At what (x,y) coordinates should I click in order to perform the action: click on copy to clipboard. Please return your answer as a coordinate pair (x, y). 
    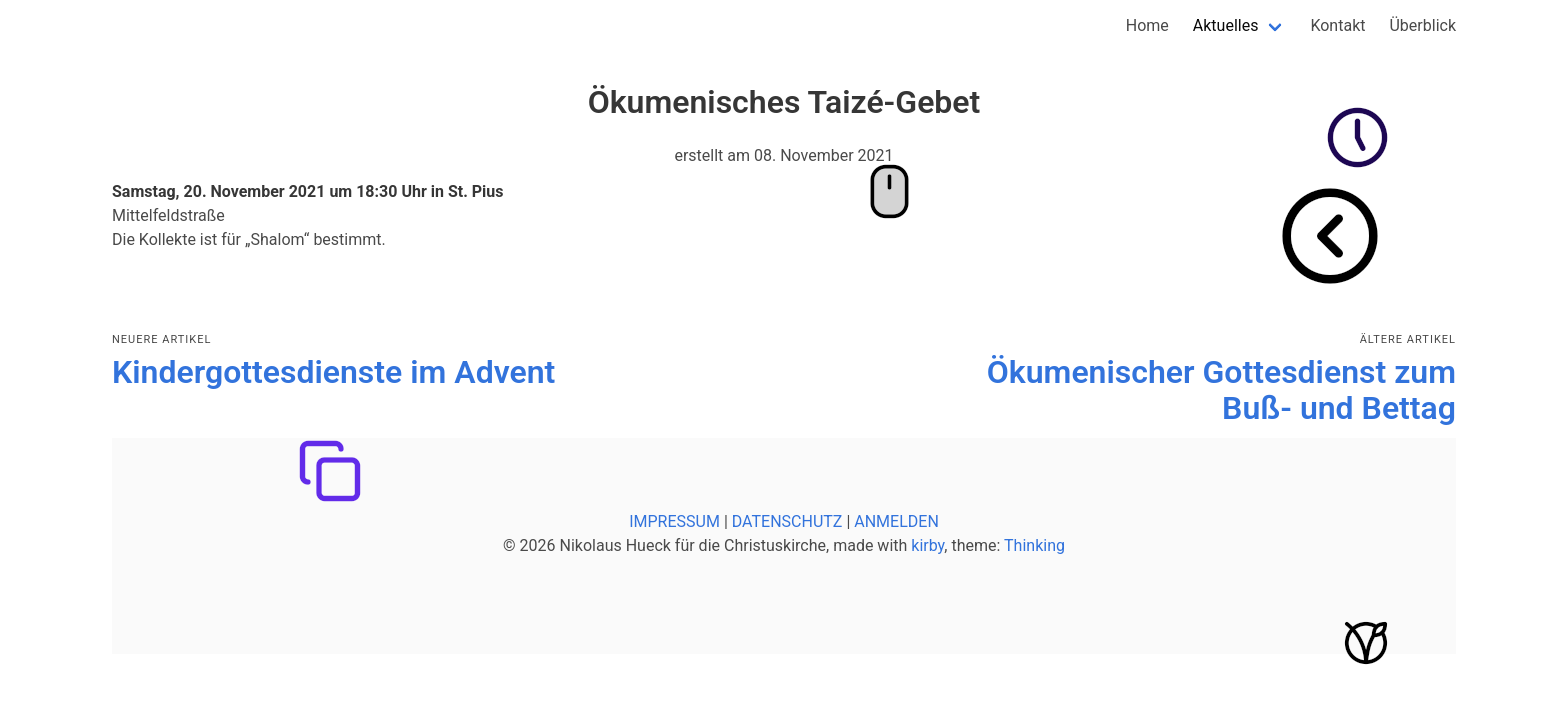
    Looking at the image, I should click on (330, 471).